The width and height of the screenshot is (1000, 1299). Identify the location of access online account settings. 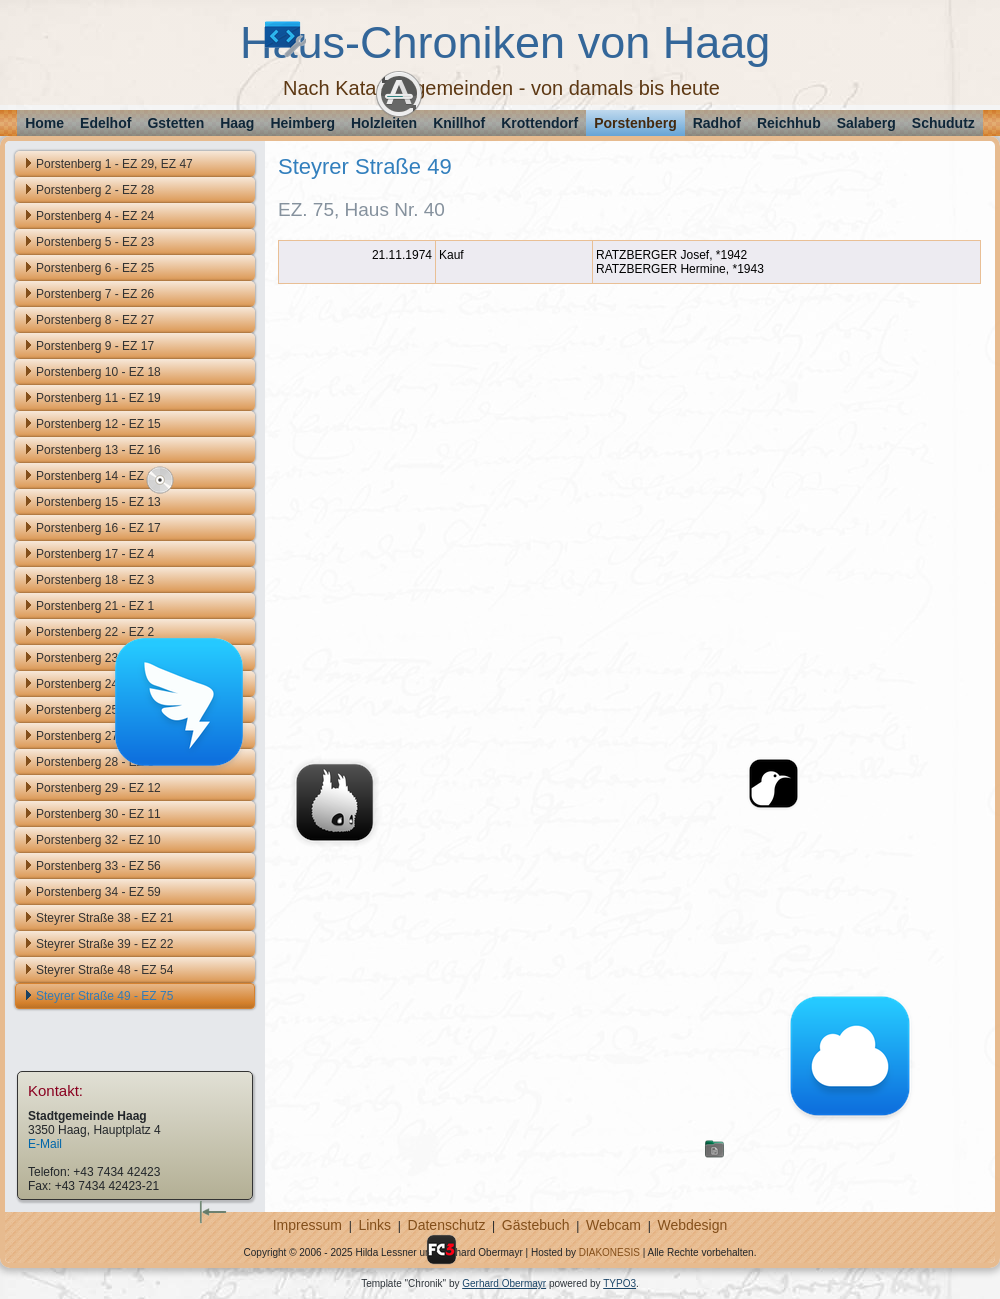
(850, 1056).